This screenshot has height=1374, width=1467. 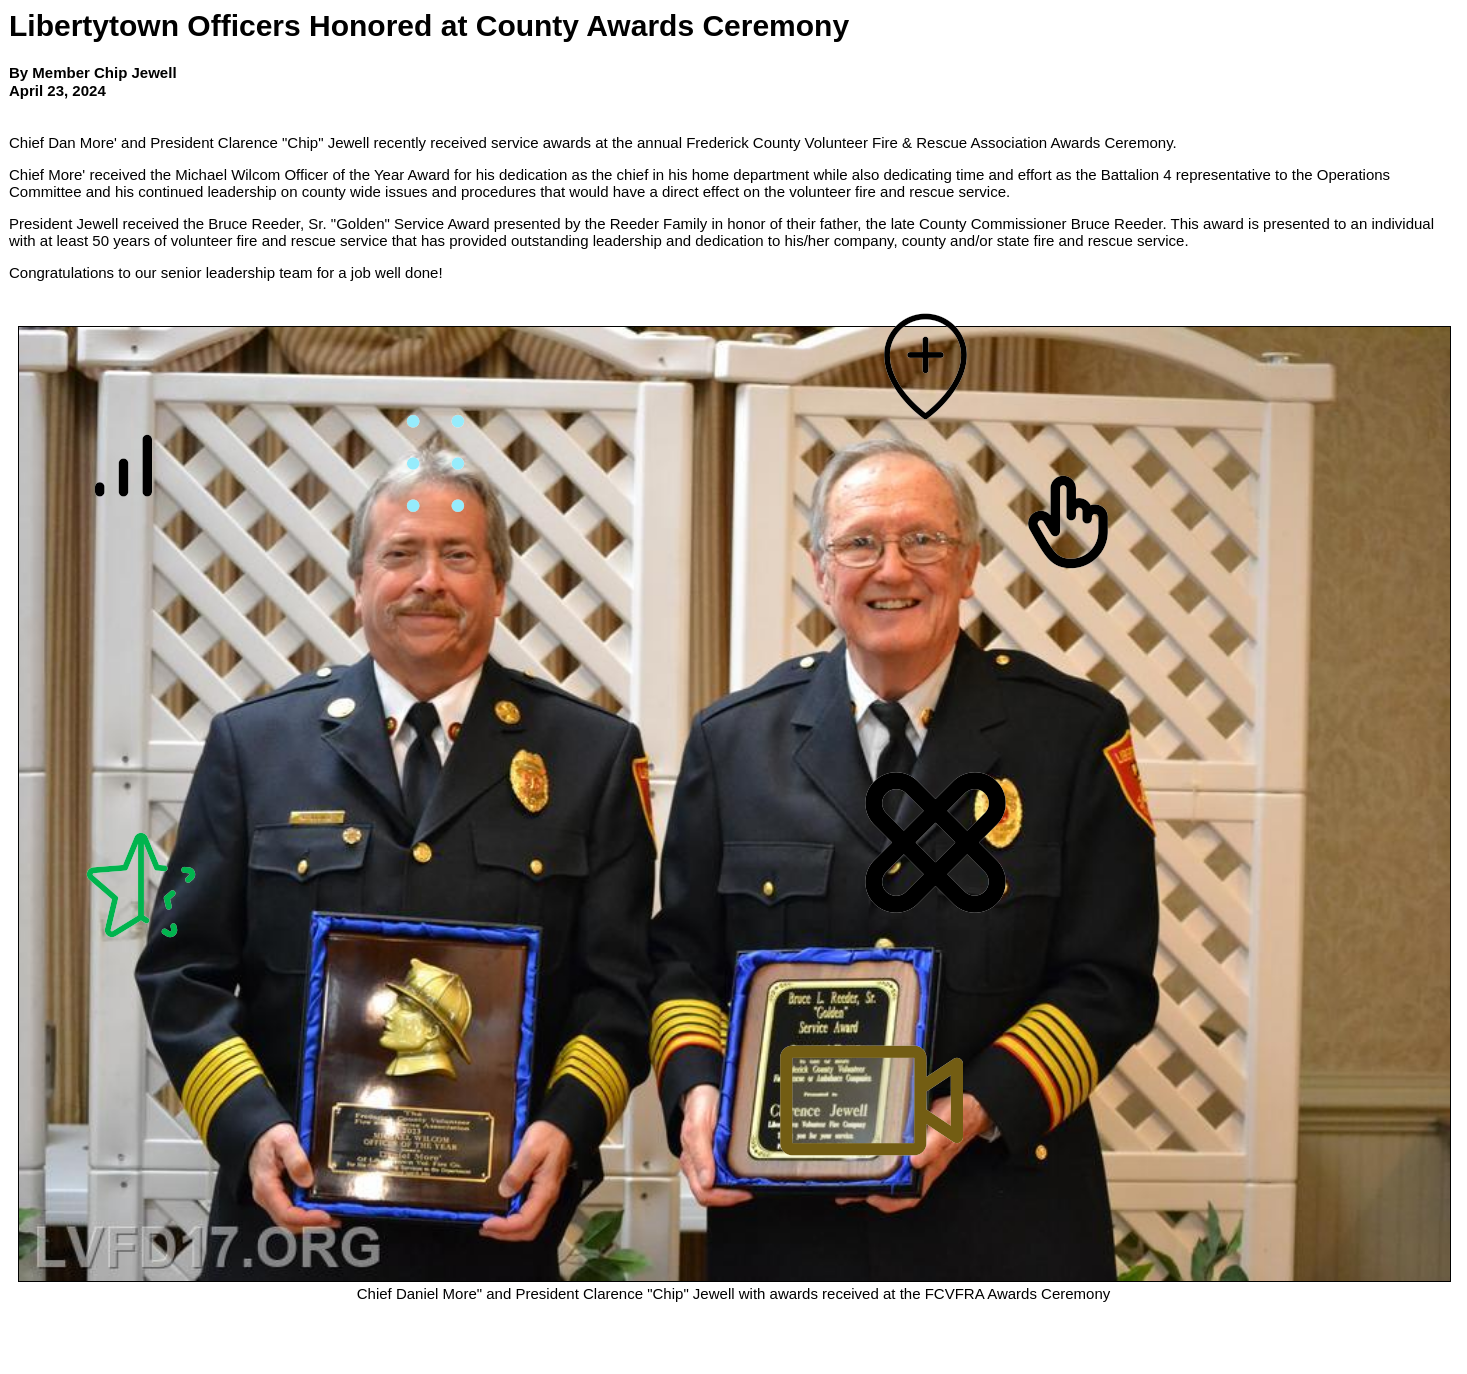 I want to click on access first aid or medical help options, so click(x=935, y=842).